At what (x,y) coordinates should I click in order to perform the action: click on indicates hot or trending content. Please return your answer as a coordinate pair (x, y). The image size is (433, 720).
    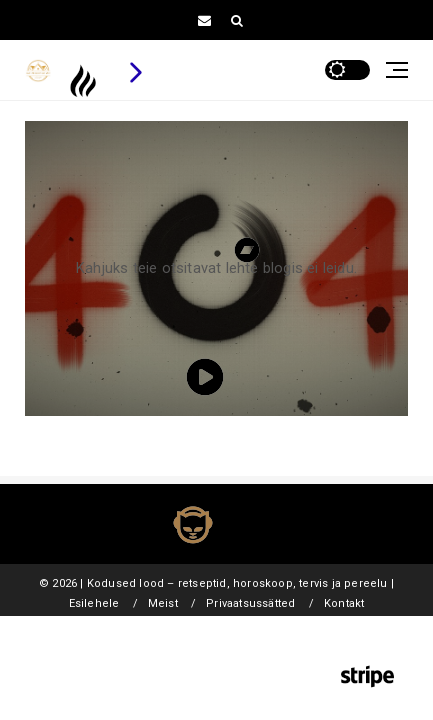
    Looking at the image, I should click on (83, 81).